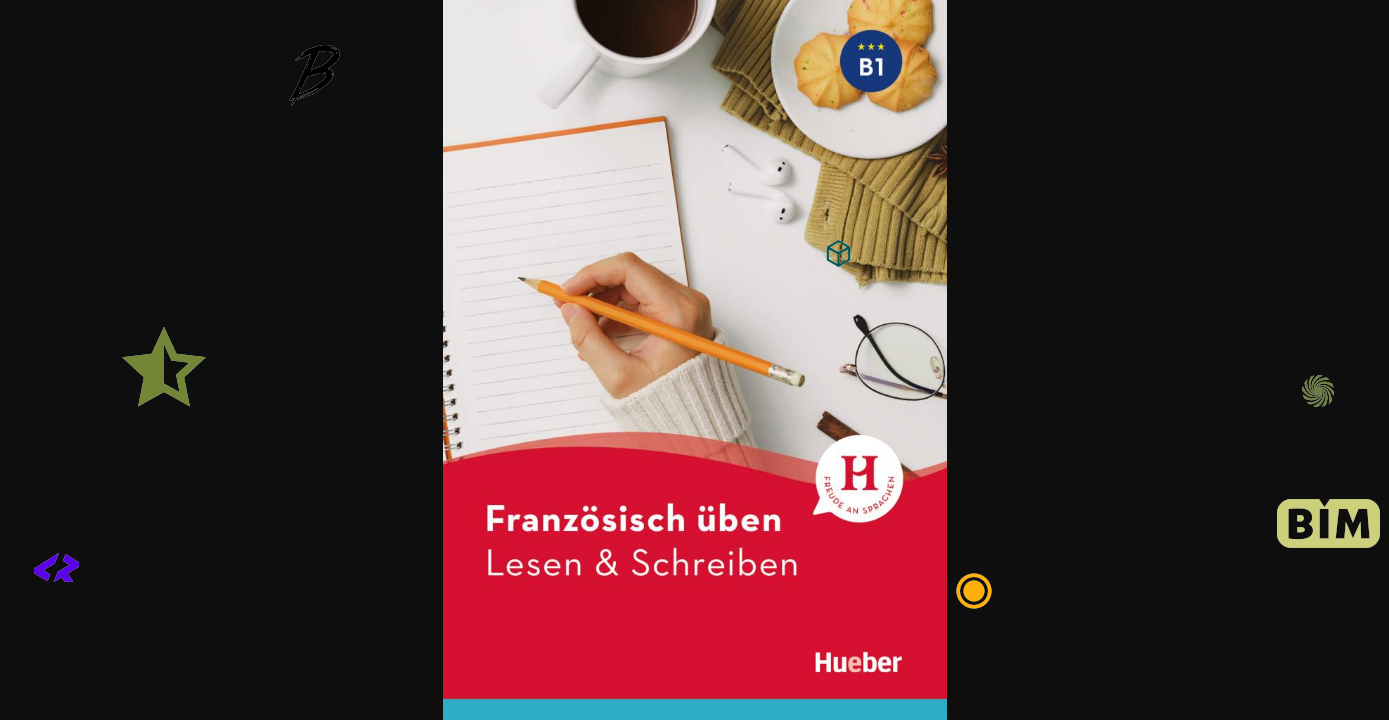 Image resolution: width=1389 pixels, height=720 pixels. What do you see at coordinates (1318, 391) in the screenshot?
I see `visit the MediaMarkt website or app` at bounding box center [1318, 391].